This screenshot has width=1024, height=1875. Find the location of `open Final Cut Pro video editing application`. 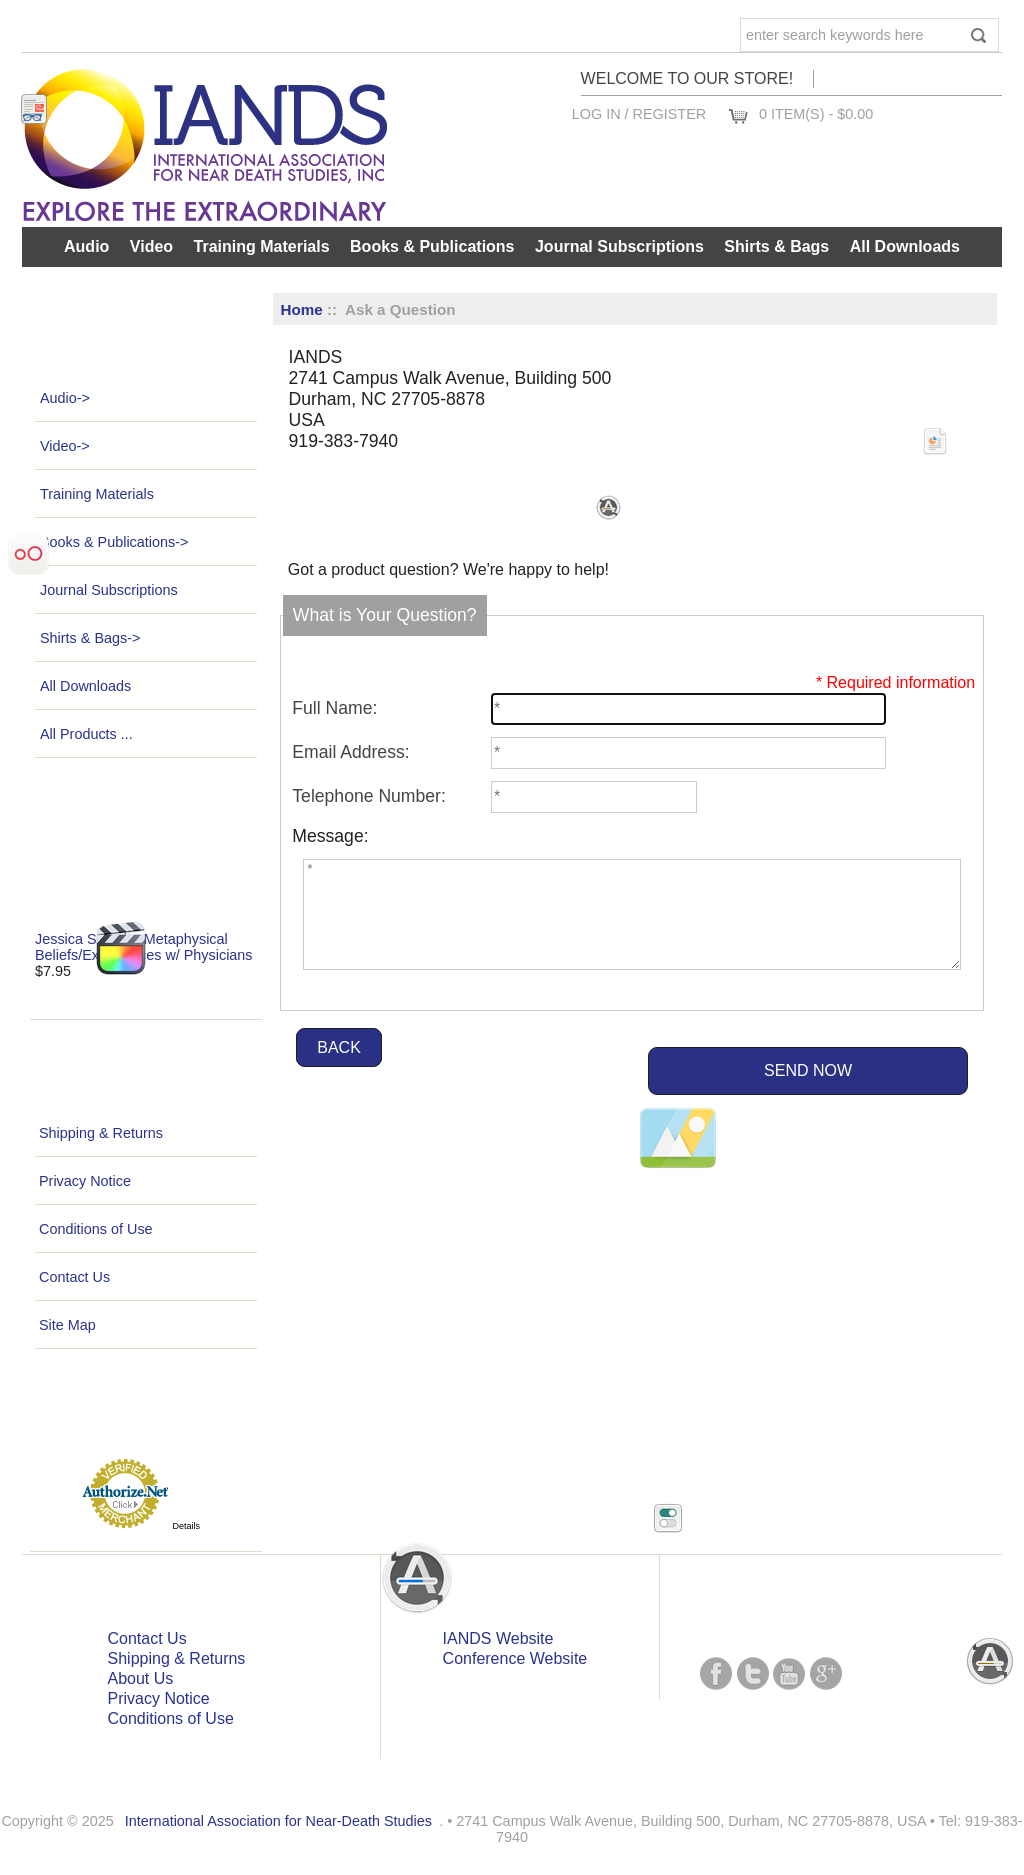

open Final Cut Pro video editing application is located at coordinates (121, 950).